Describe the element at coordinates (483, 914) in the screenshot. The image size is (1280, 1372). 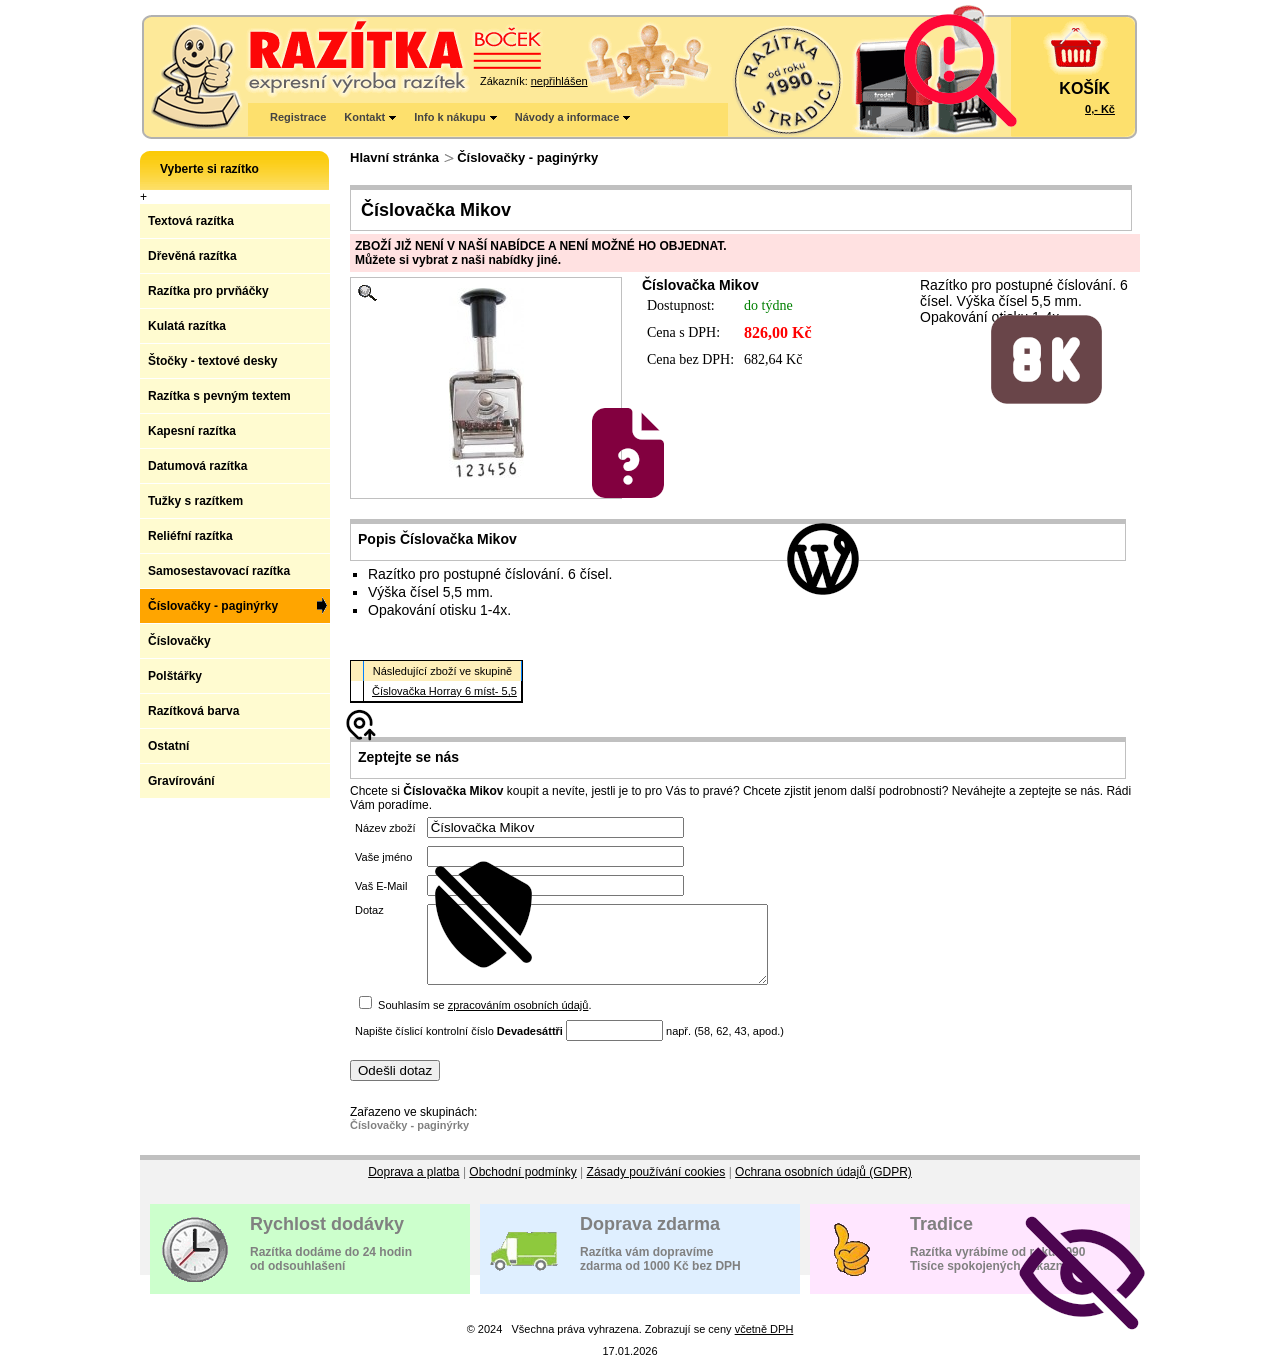
I see `security or protection is disabled` at that location.